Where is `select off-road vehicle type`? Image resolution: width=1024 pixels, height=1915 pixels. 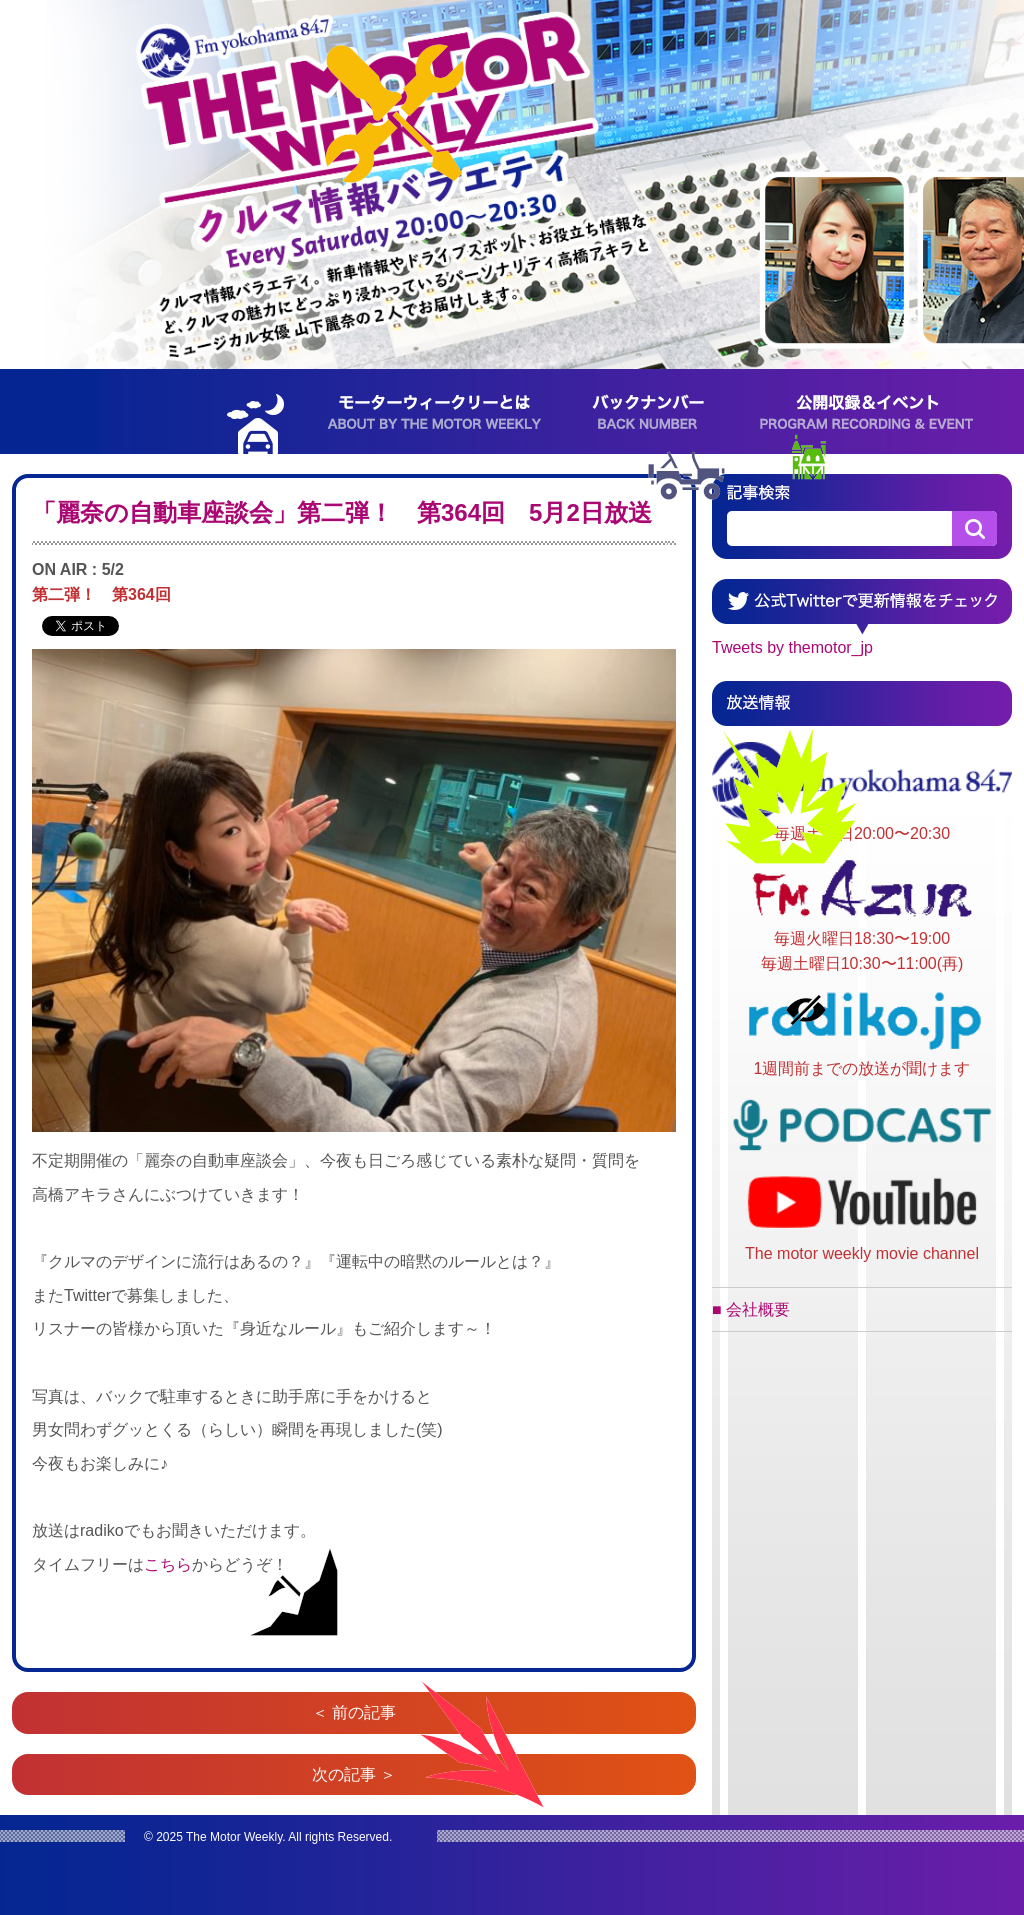
select off-road vehicle type is located at coordinates (686, 475).